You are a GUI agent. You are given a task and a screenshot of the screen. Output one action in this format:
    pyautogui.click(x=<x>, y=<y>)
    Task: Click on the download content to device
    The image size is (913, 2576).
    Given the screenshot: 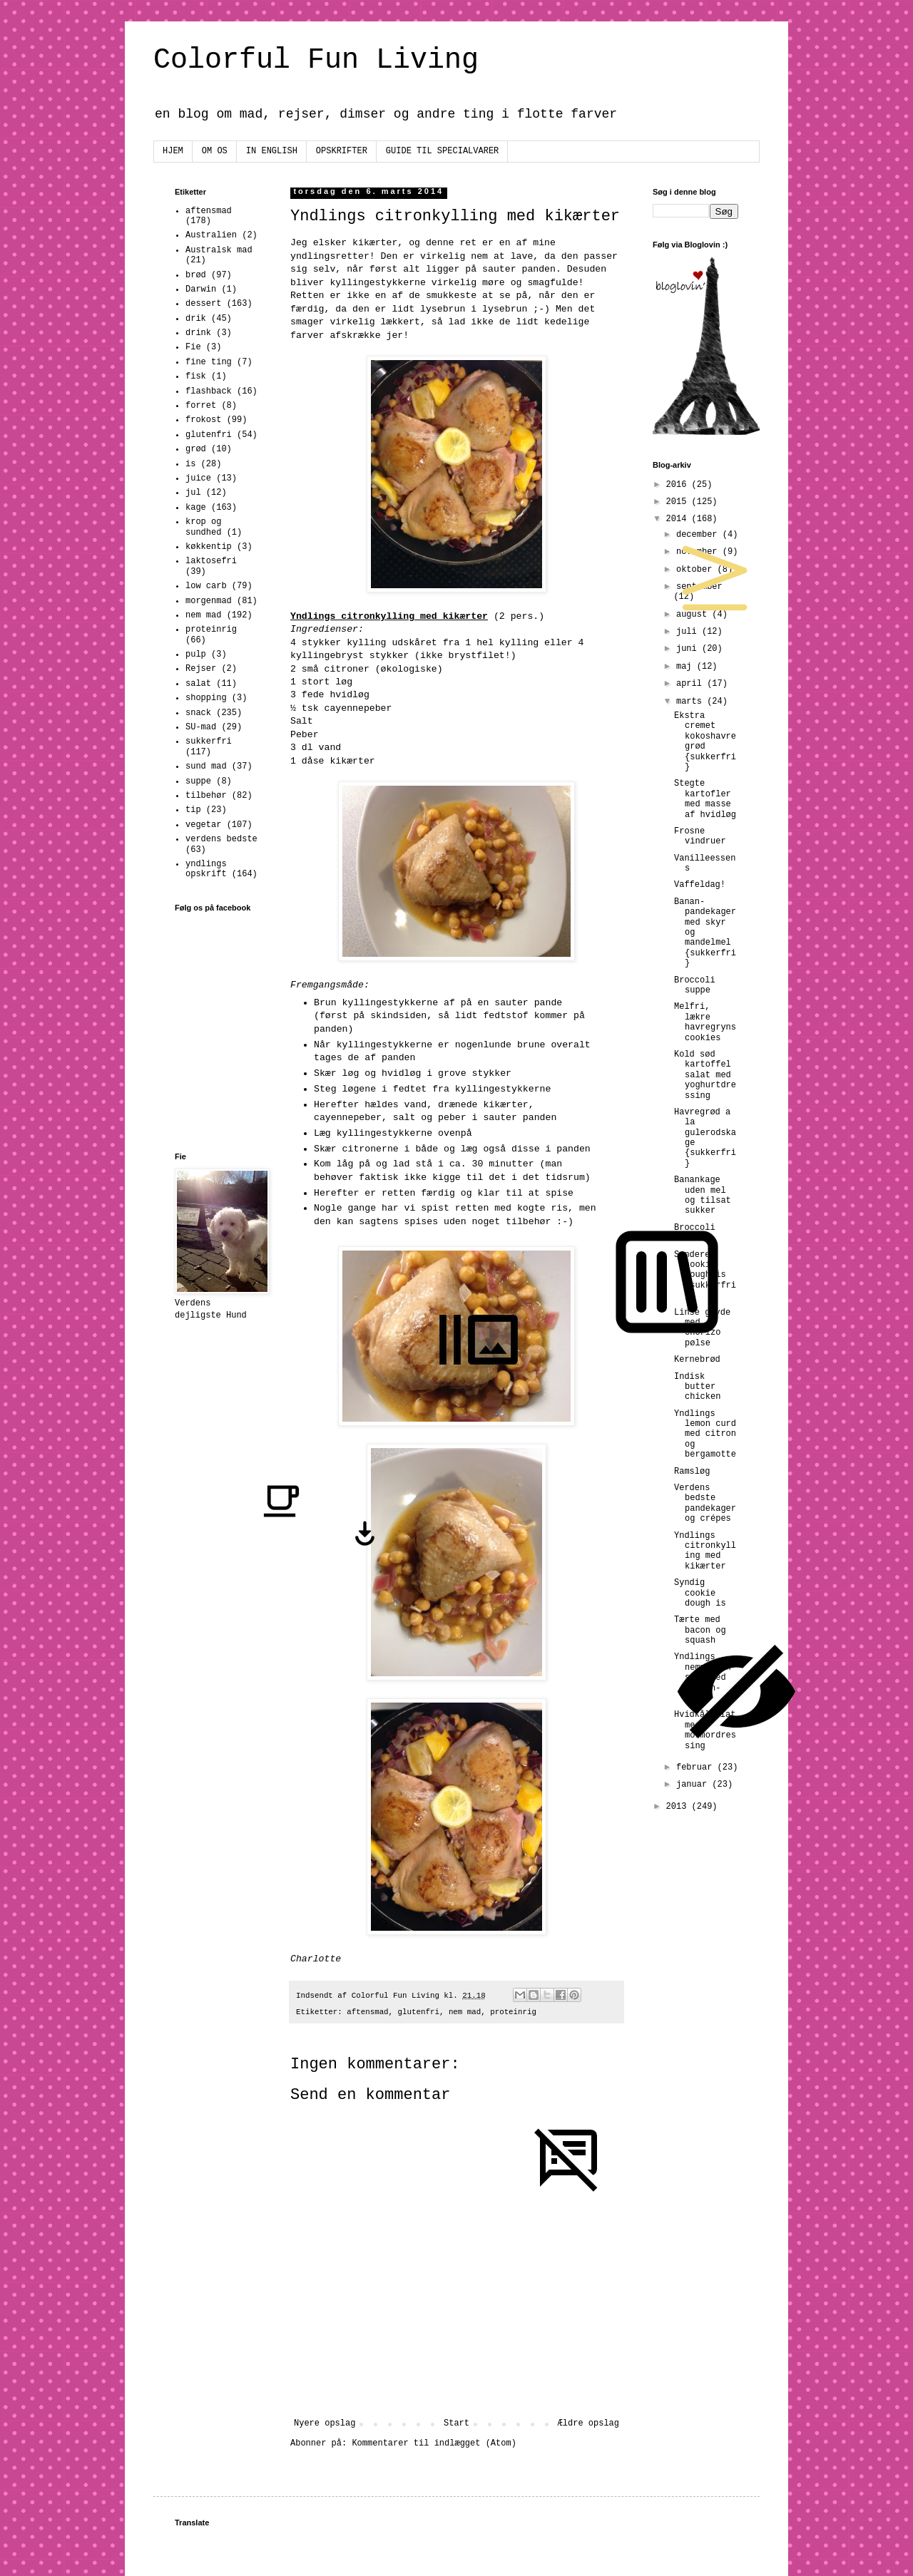 What is the action you would take?
    pyautogui.click(x=364, y=1532)
    